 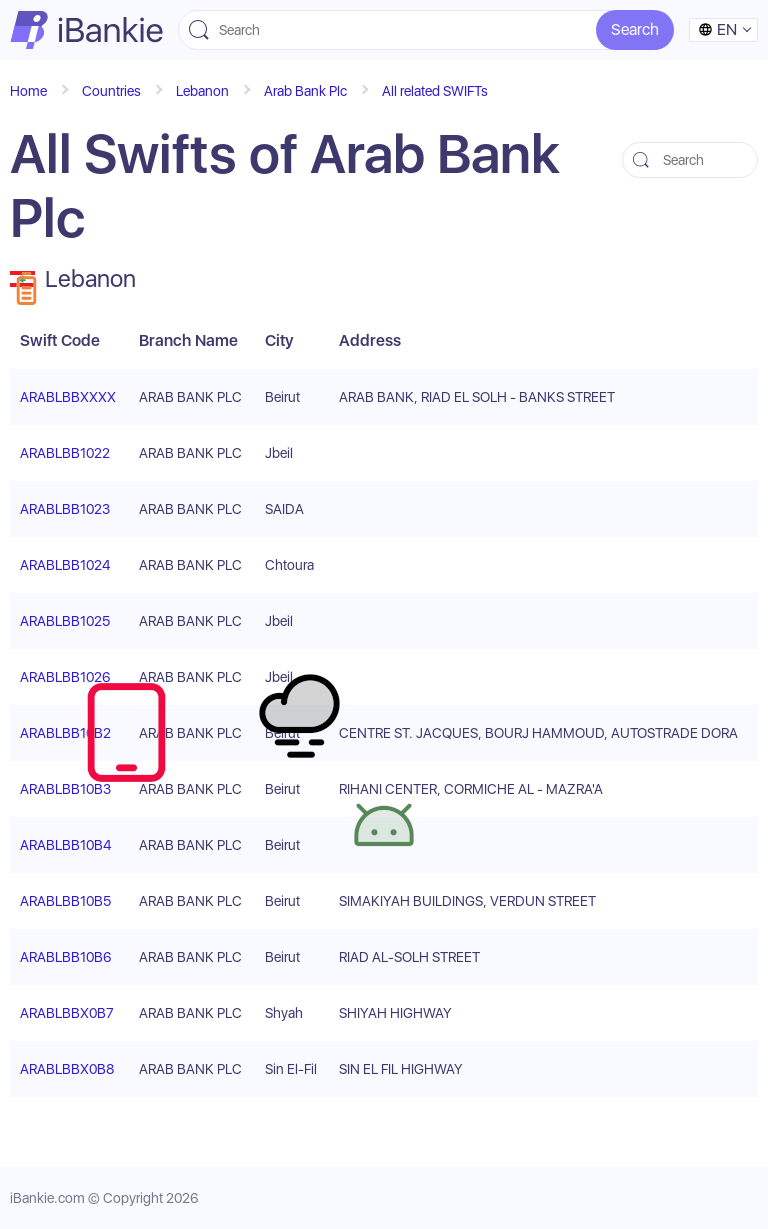 I want to click on indicates high battery level, so click(x=26, y=288).